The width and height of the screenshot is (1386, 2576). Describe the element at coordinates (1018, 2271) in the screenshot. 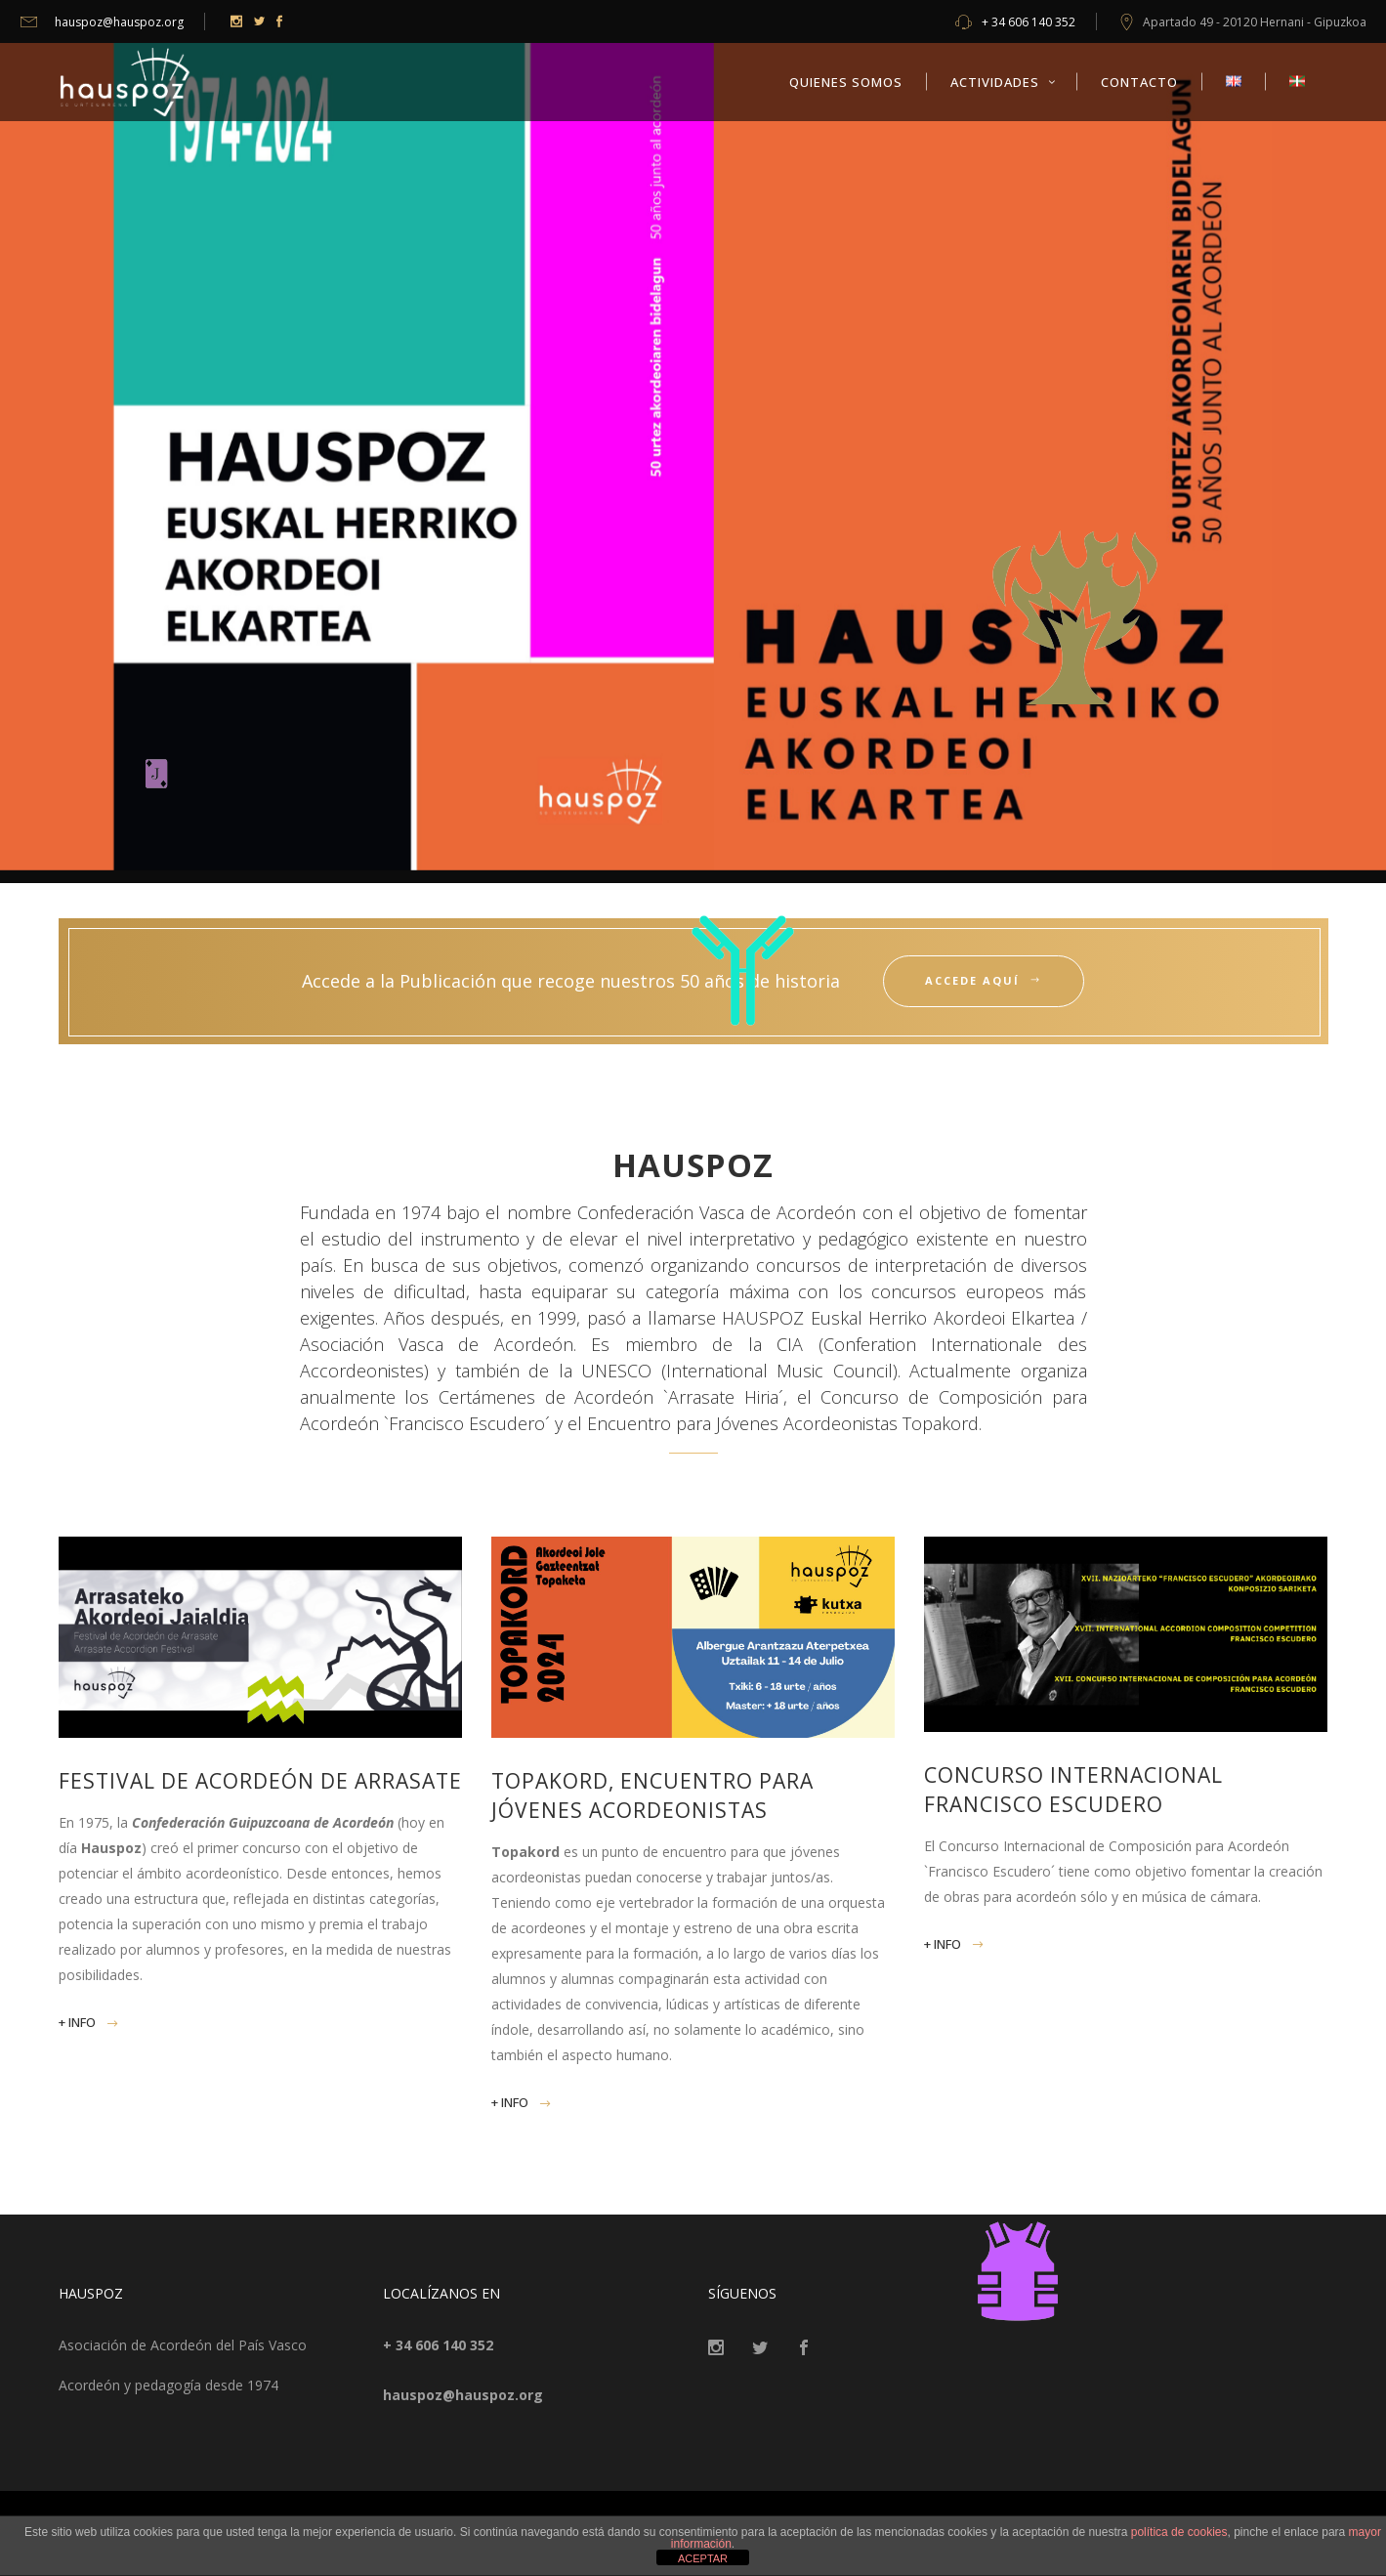

I see `equip body armor or protective gear` at that location.